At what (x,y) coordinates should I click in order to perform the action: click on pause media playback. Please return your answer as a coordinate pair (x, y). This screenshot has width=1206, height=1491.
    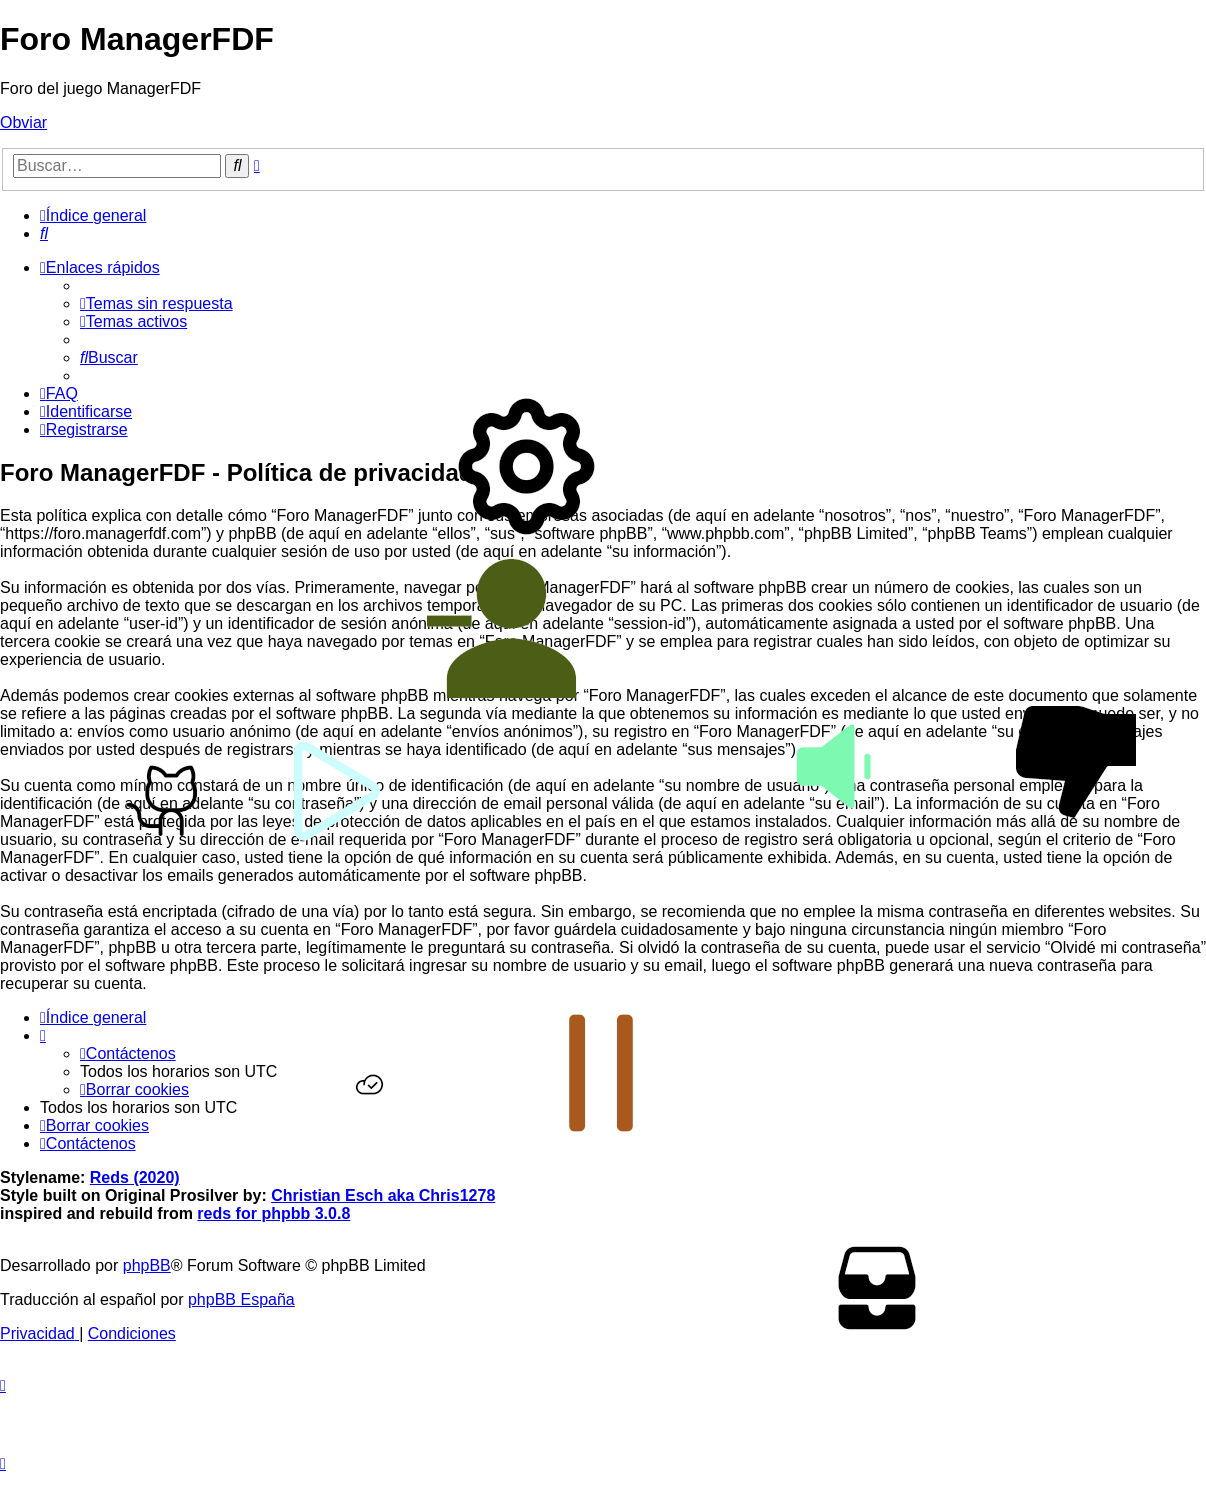
    Looking at the image, I should click on (601, 1073).